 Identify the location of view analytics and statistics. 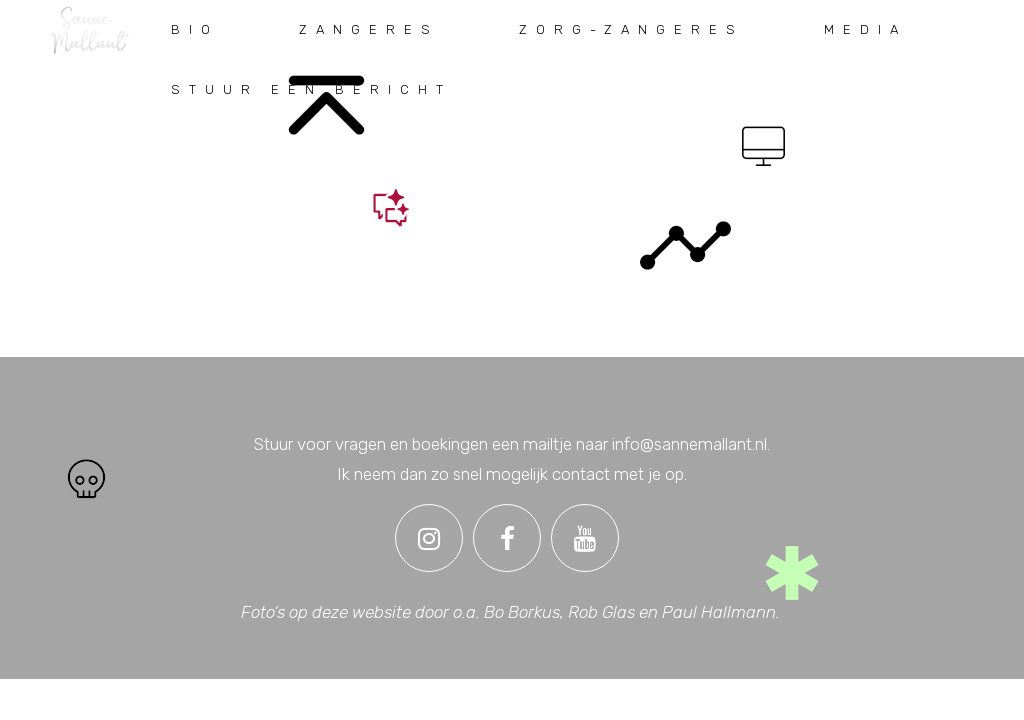
(685, 245).